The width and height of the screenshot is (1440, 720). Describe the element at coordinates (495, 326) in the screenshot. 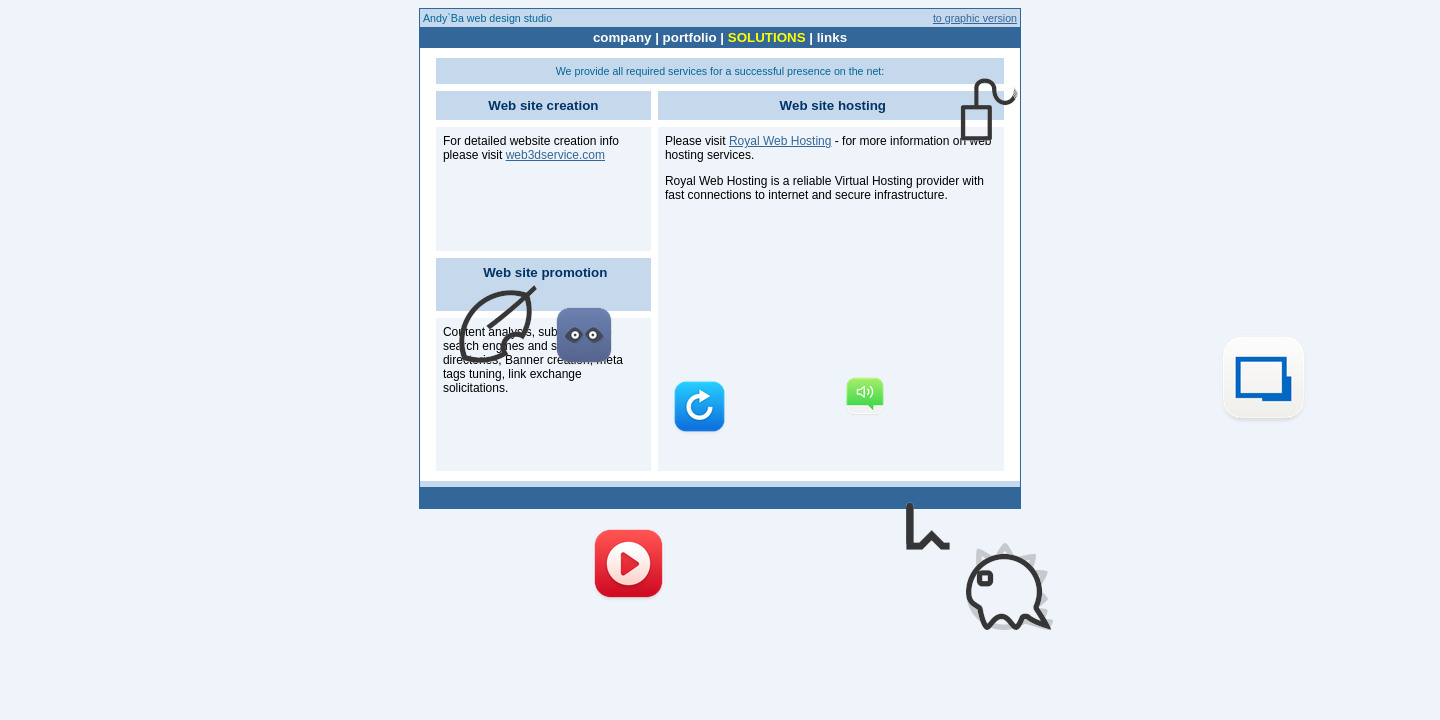

I see `access nature and plant emoji category` at that location.